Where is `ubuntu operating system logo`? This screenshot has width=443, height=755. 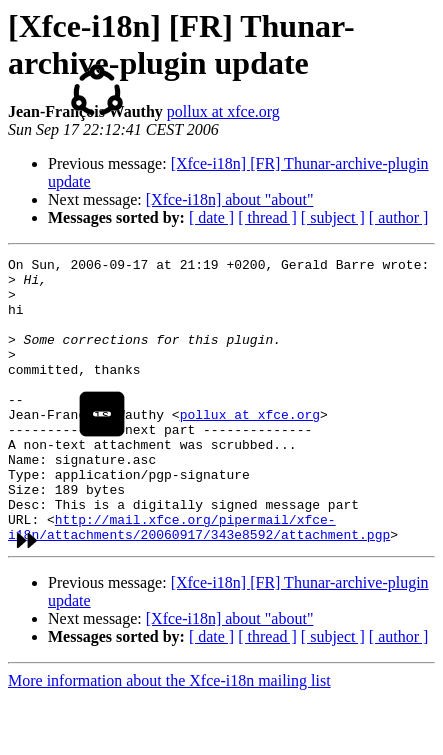 ubuntu operating system logo is located at coordinates (97, 90).